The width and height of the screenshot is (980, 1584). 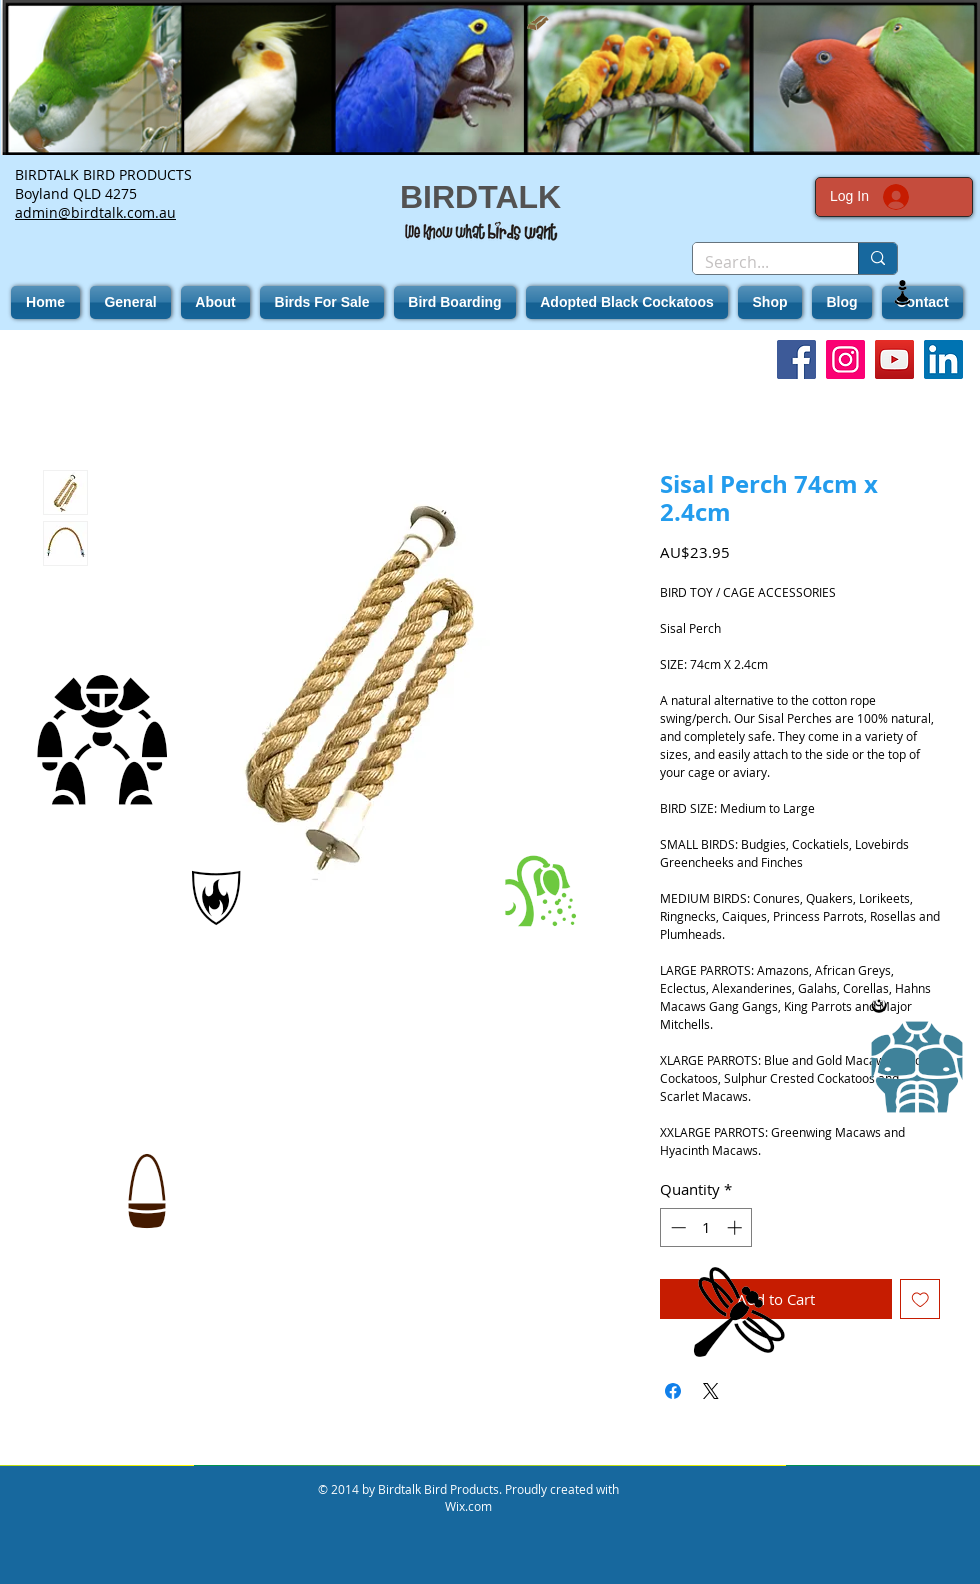 What do you see at coordinates (541, 891) in the screenshot?
I see `indicates pollen or allergen levels in weather app` at bounding box center [541, 891].